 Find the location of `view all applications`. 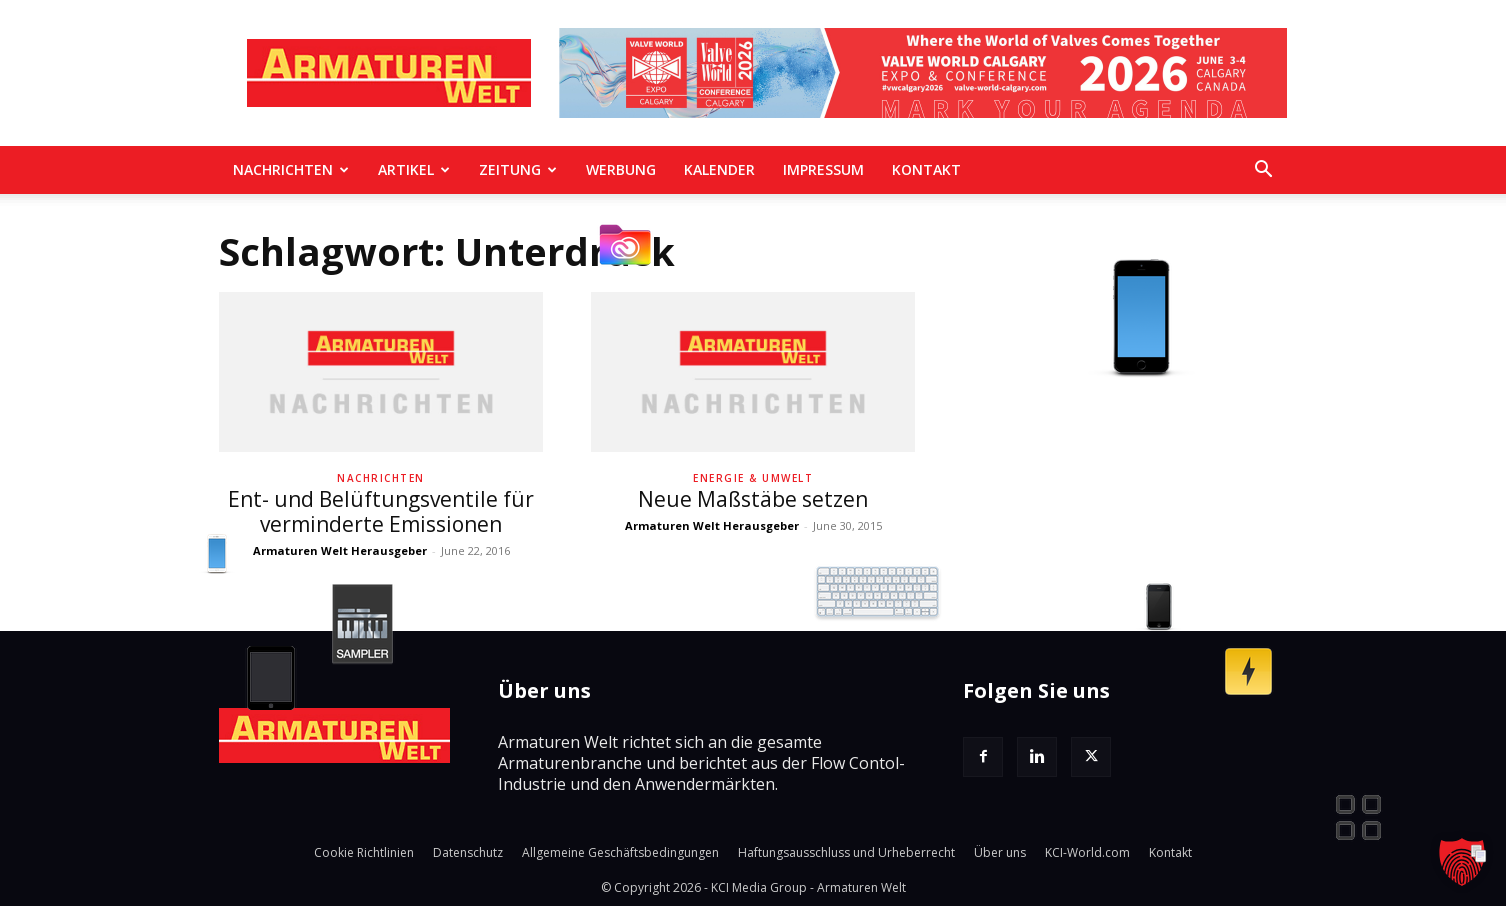

view all applications is located at coordinates (1358, 817).